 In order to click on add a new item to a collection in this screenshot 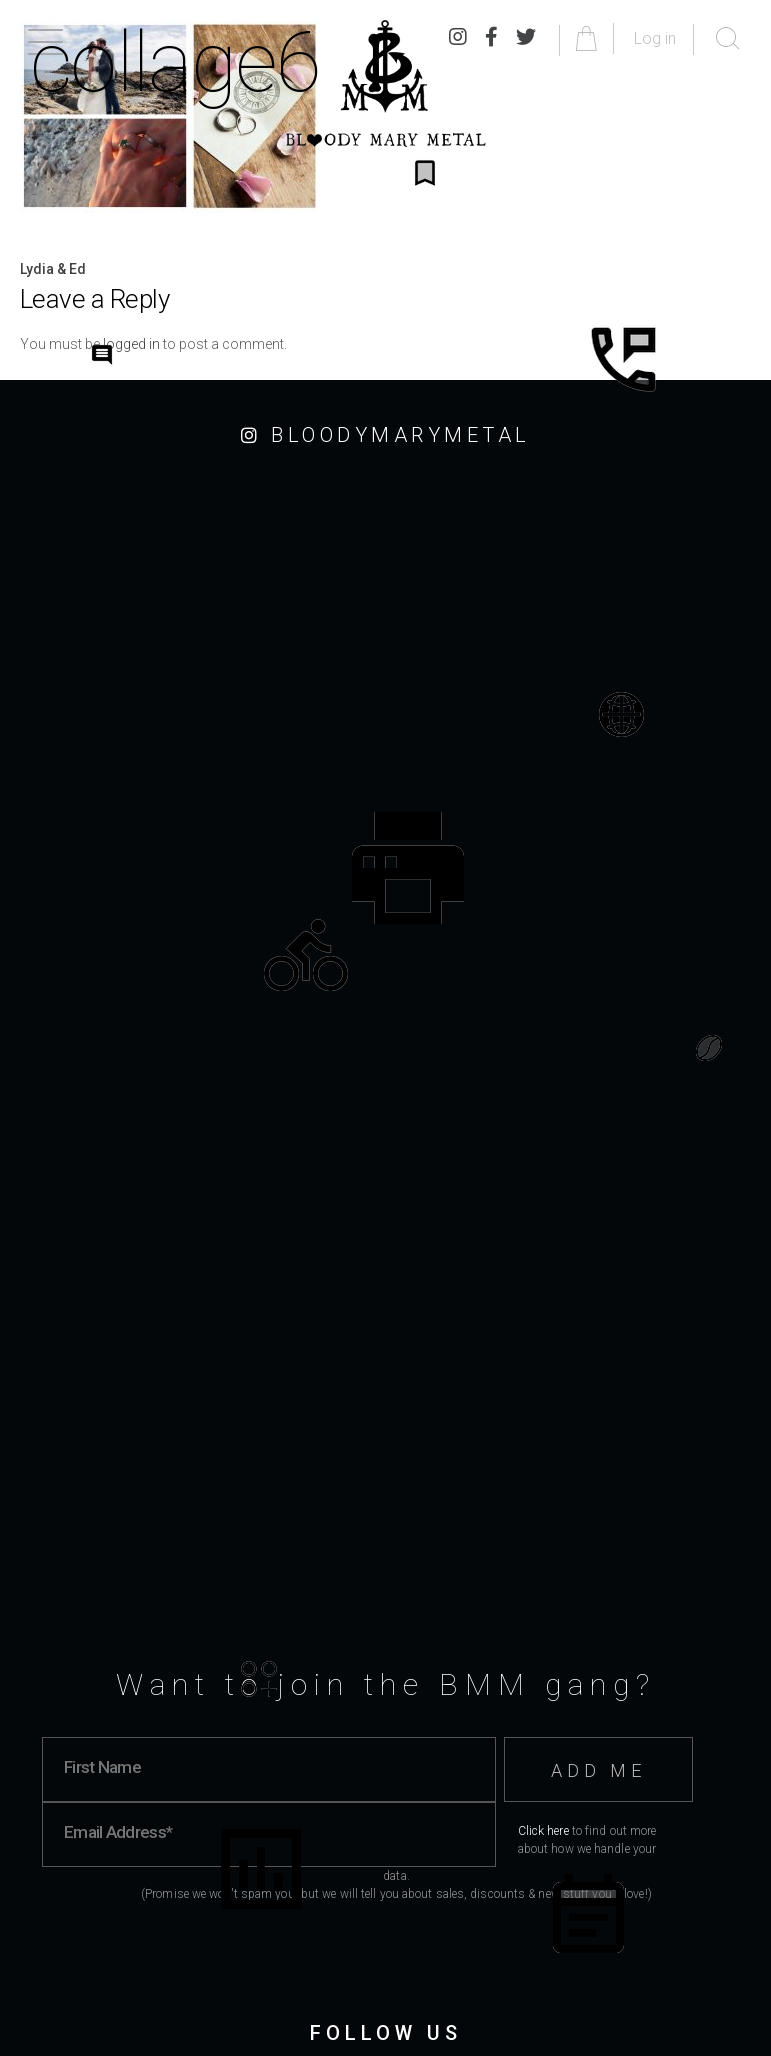, I will do `click(259, 1679)`.